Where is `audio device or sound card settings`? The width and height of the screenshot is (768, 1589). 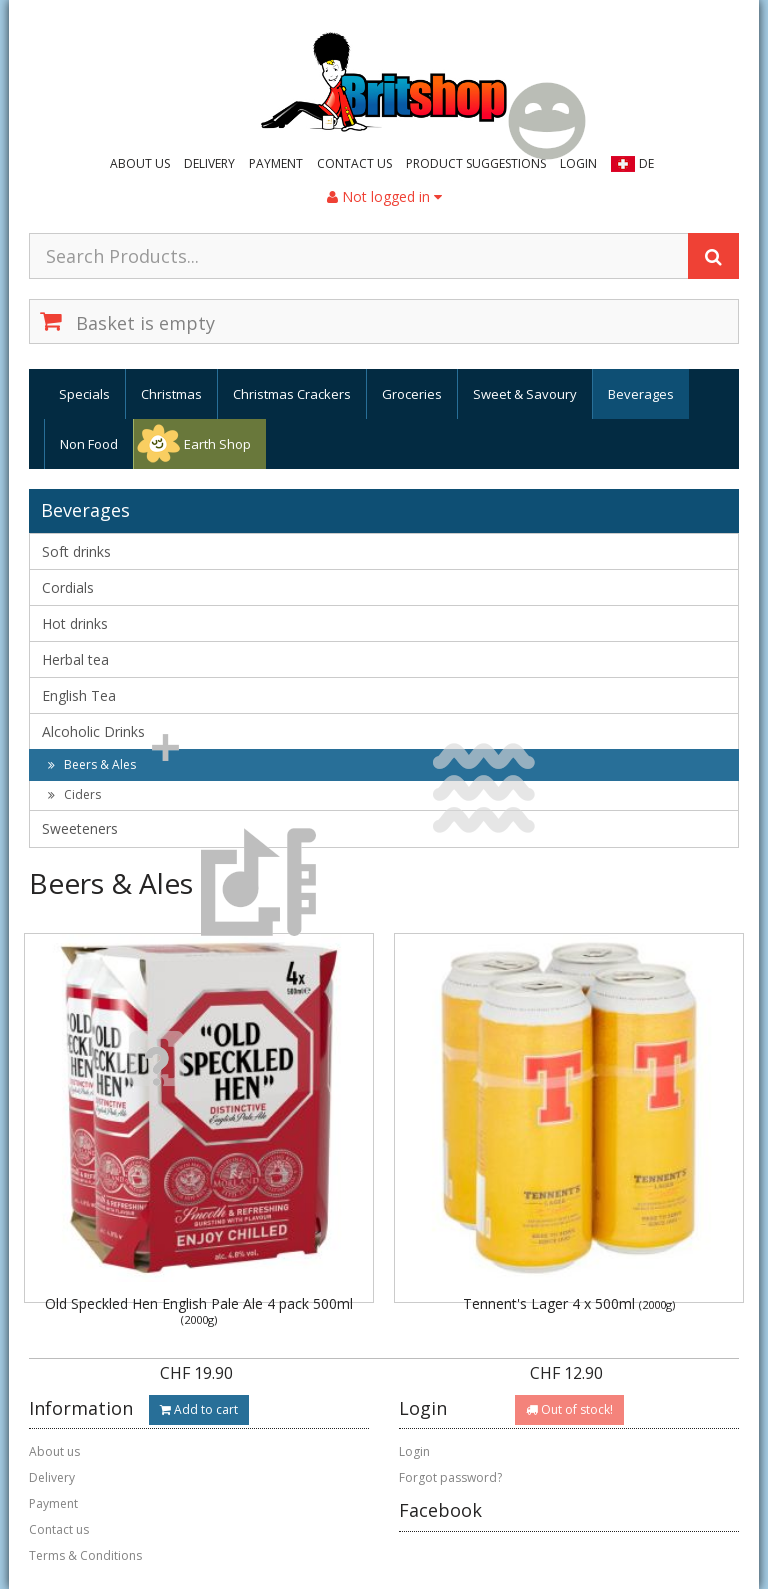 audio device or sound card settings is located at coordinates (258, 878).